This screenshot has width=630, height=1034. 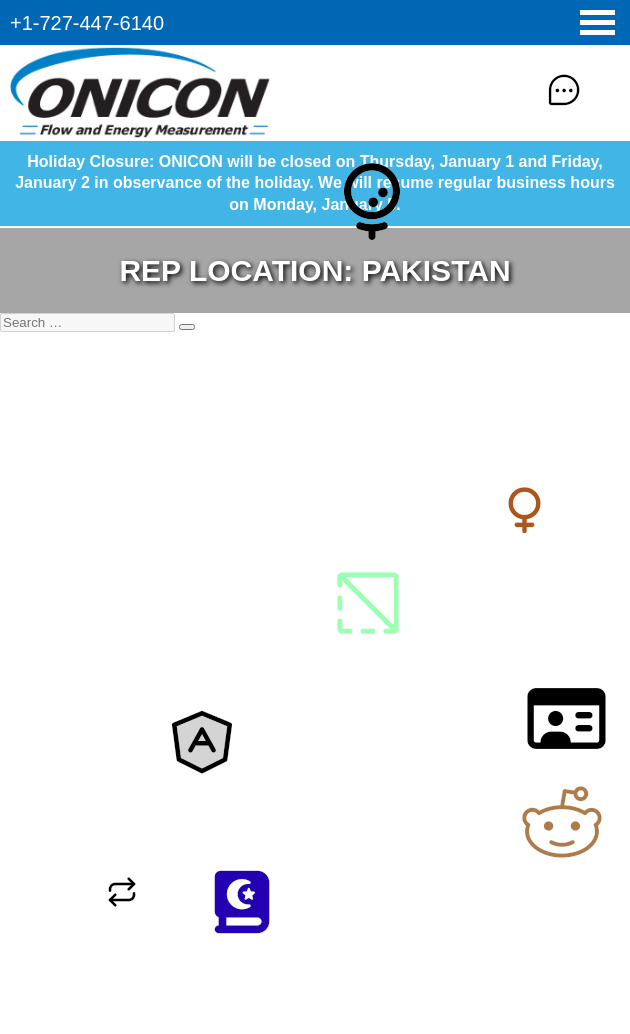 I want to click on enable repeat or loop playback, so click(x=122, y=892).